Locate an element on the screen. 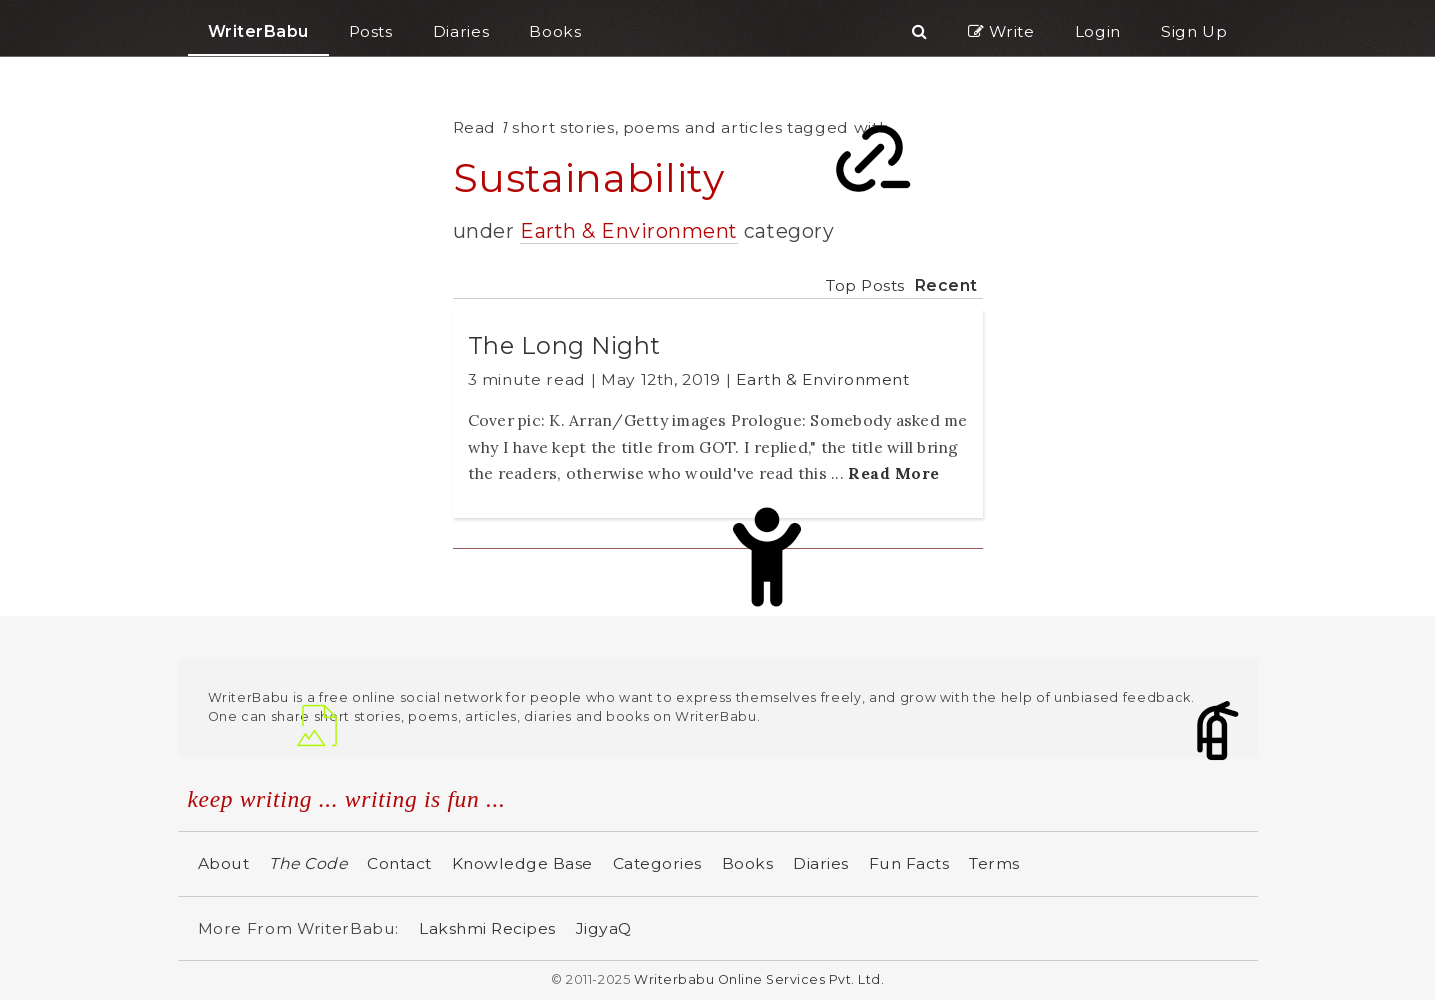  fire safety equipment indicator is located at coordinates (1215, 731).